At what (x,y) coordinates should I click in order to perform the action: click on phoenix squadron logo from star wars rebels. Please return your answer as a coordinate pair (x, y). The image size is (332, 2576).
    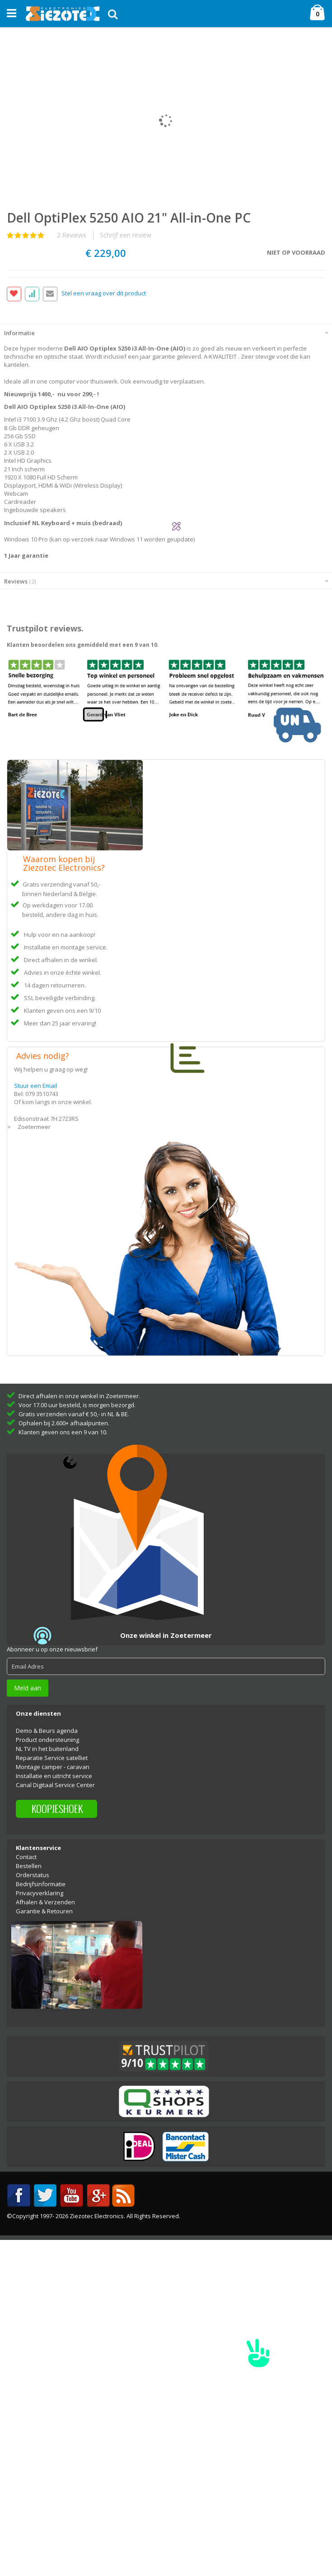
    Looking at the image, I should click on (70, 1462).